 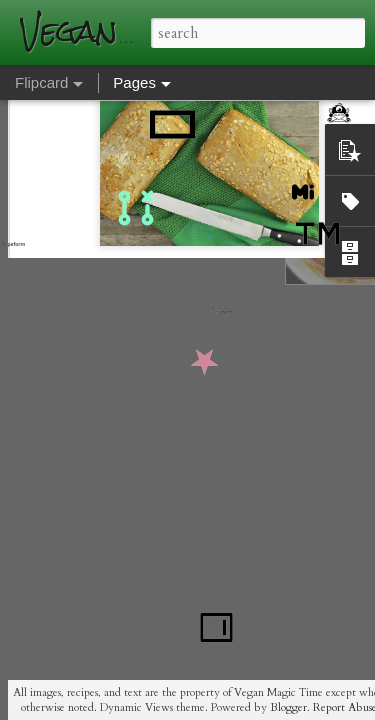 I want to click on optinmonster logo, so click(x=339, y=113).